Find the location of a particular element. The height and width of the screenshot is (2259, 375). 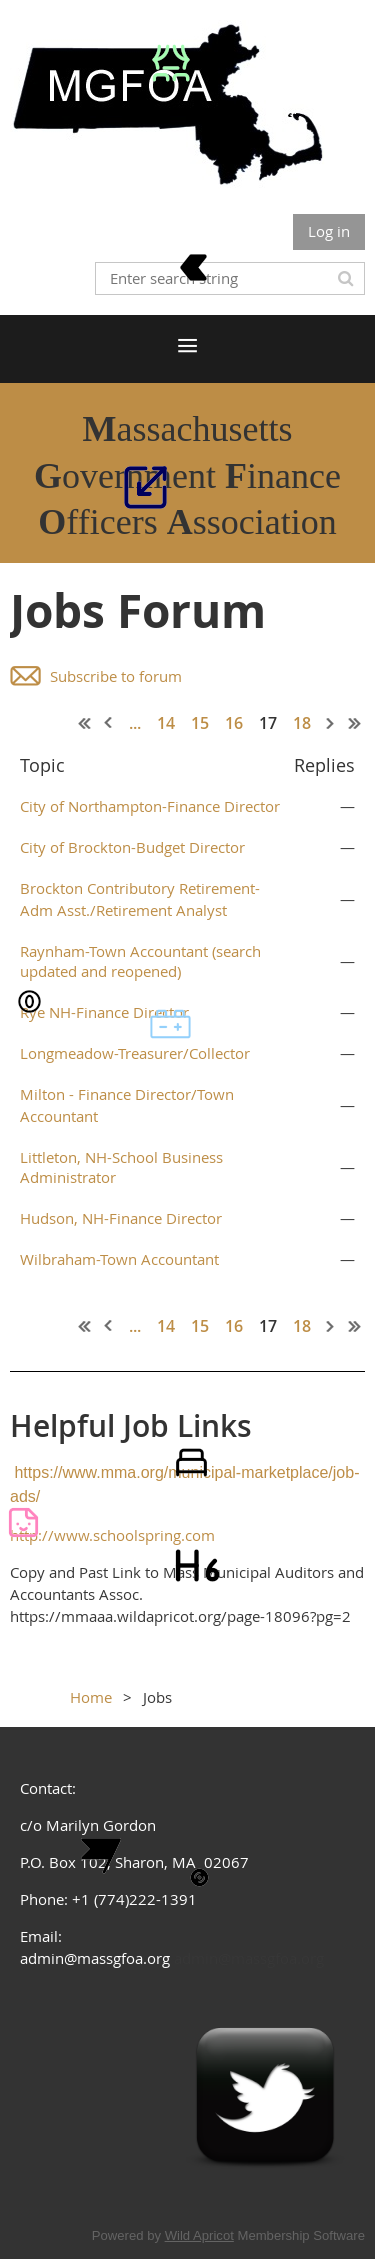

navigate to the previous item or section is located at coordinates (193, 267).